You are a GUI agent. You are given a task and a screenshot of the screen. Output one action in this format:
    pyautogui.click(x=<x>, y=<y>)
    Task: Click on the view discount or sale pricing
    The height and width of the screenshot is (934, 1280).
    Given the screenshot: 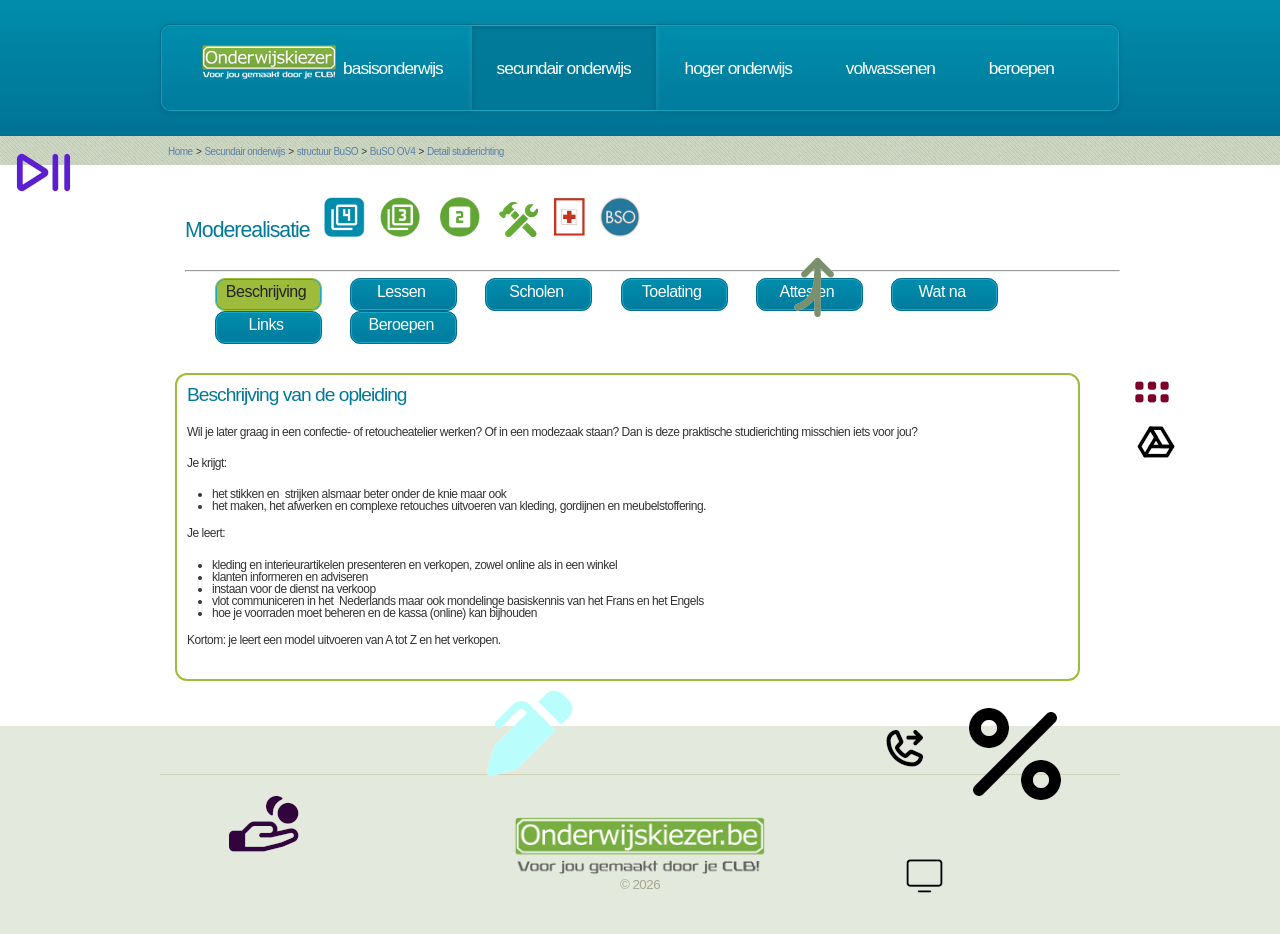 What is the action you would take?
    pyautogui.click(x=1015, y=754)
    